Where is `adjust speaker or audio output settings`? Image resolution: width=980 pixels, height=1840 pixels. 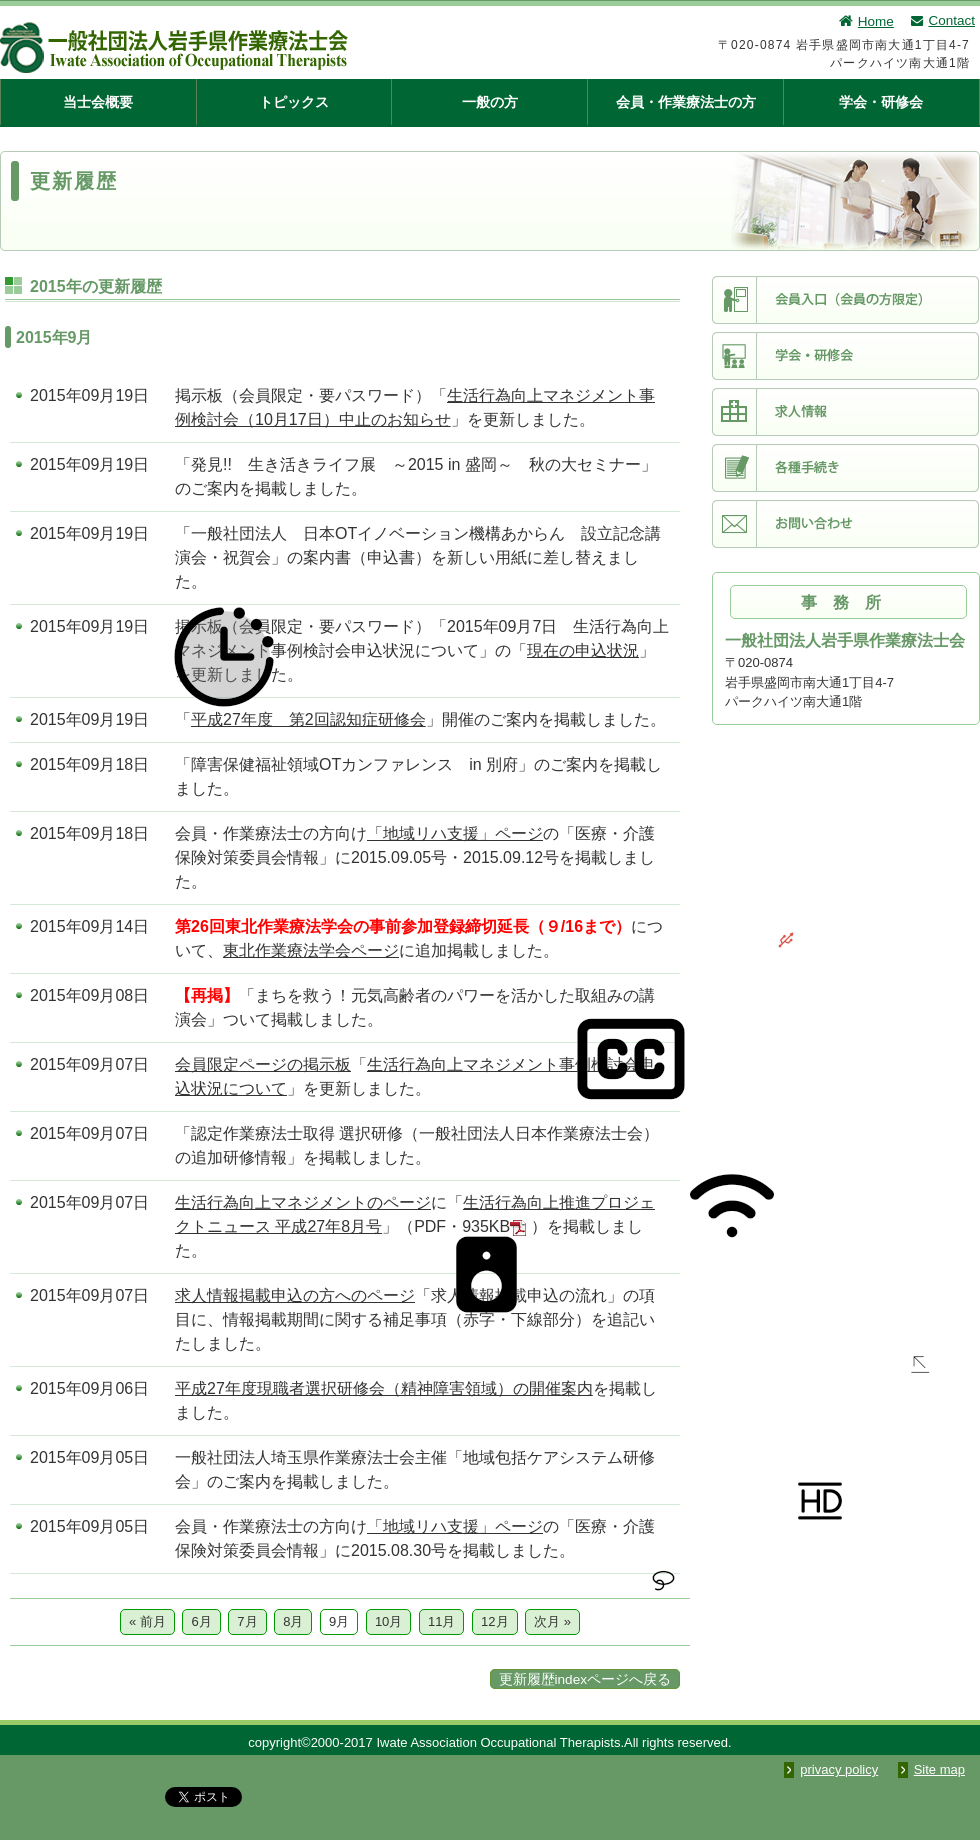
adjust speaker or audio output settings is located at coordinates (486, 1274).